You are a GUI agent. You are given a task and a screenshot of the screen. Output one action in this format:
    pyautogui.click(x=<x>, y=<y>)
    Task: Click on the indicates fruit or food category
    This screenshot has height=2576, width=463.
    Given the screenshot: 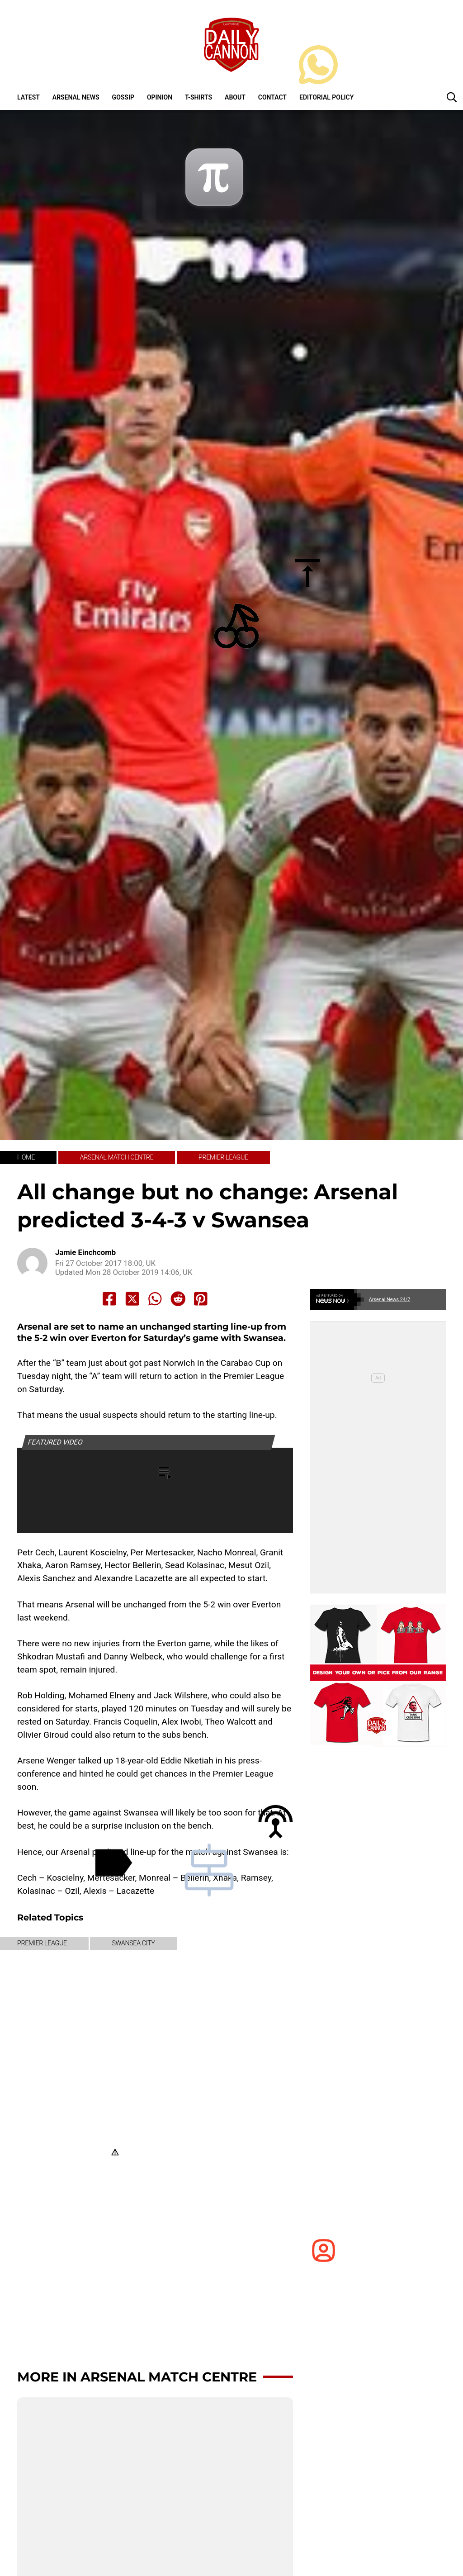 What is the action you would take?
    pyautogui.click(x=236, y=626)
    